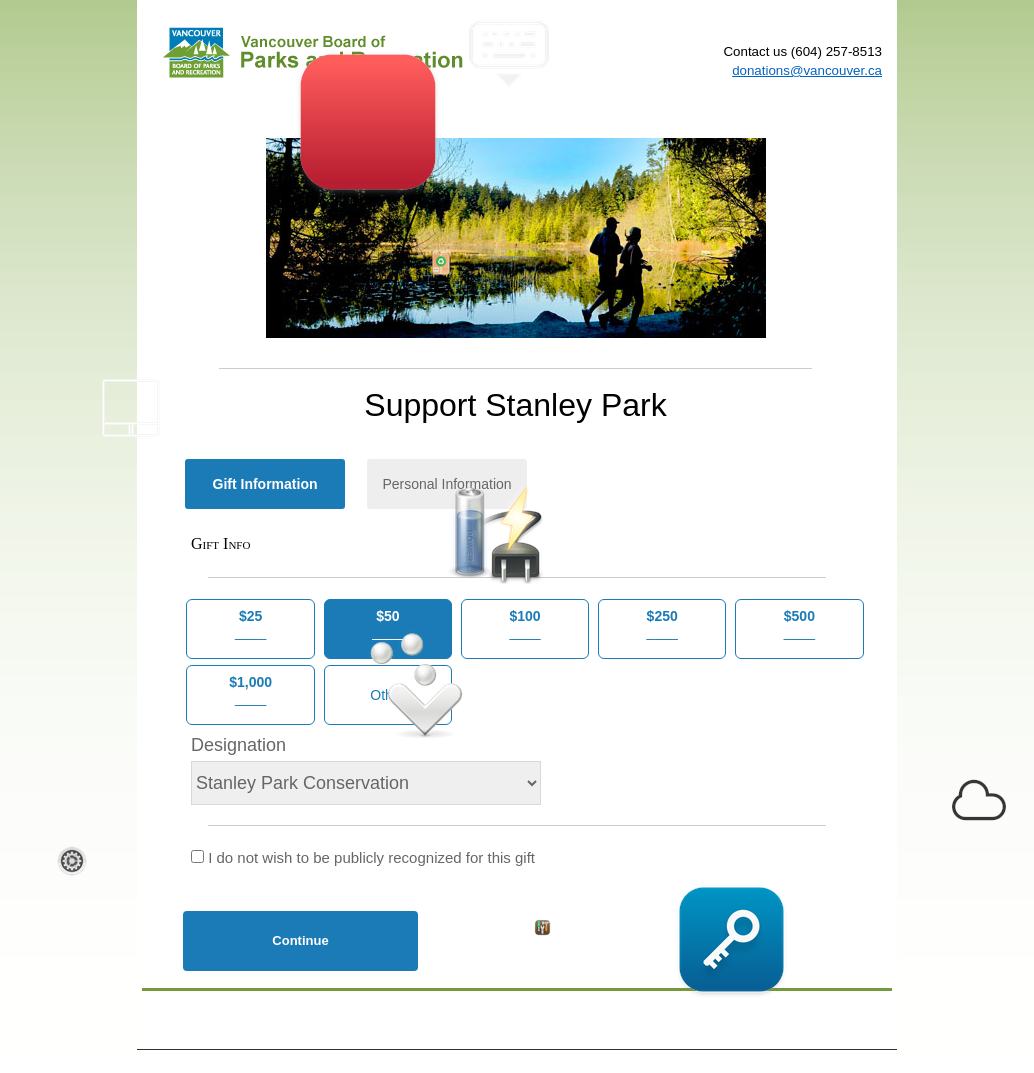 Image resolution: width=1034 pixels, height=1073 pixels. What do you see at coordinates (979, 800) in the screenshot?
I see `view weather information` at bounding box center [979, 800].